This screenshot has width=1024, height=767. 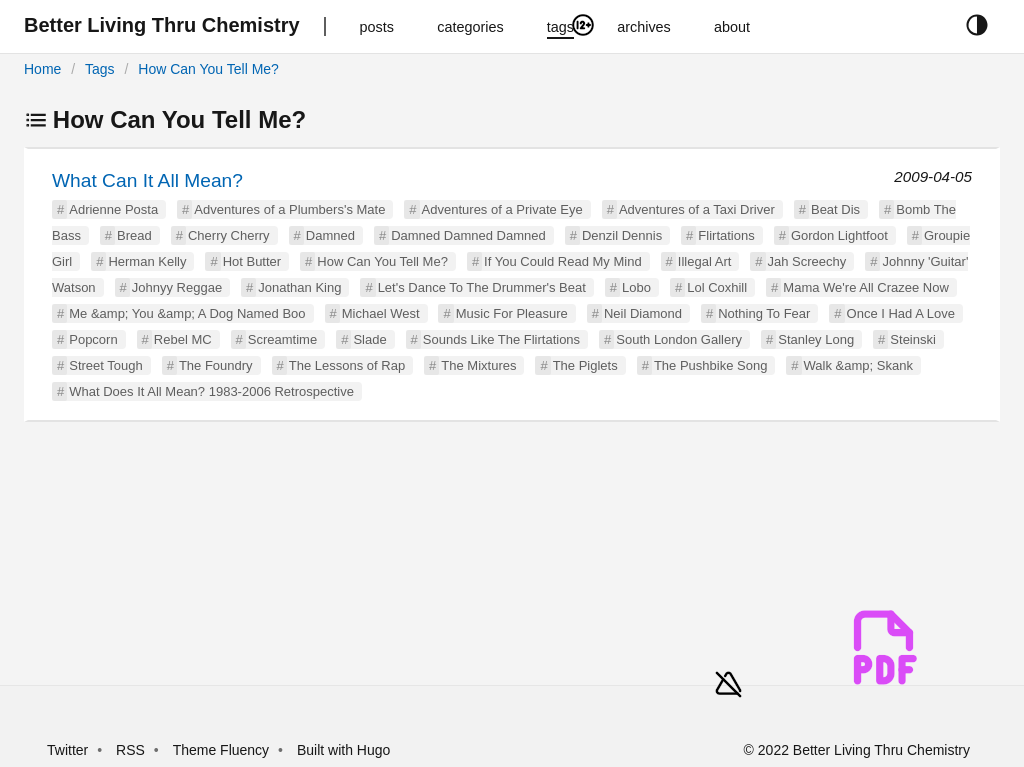 I want to click on indicates a PDF file type, so click(x=883, y=647).